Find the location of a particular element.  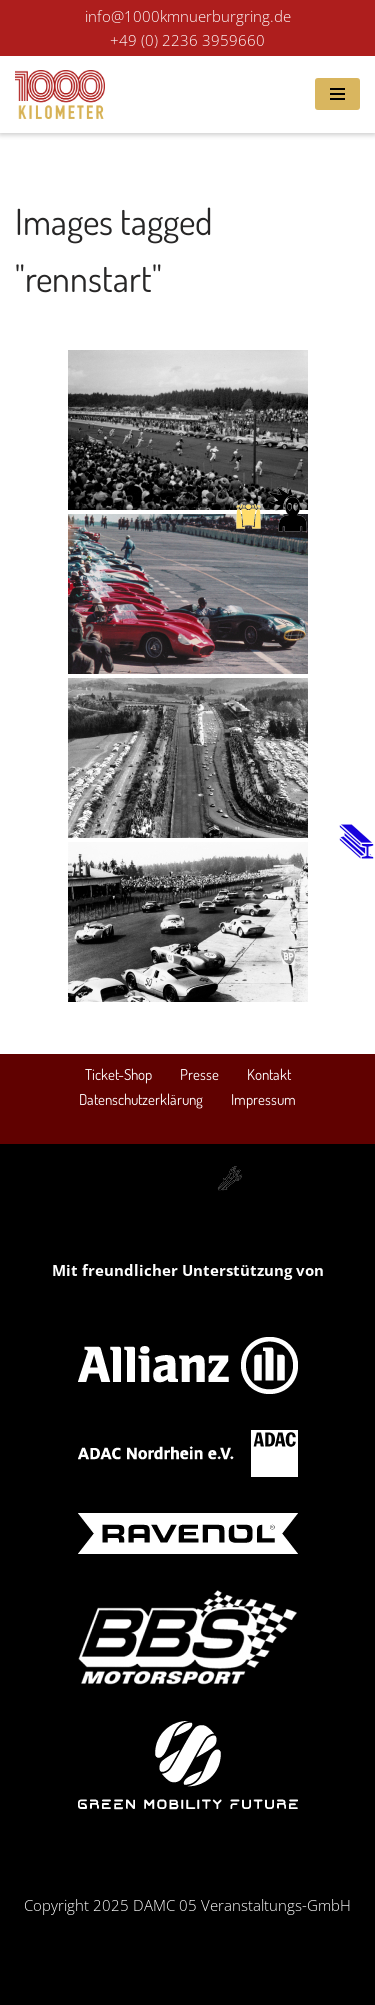

indicates a surprised or shocked reaction is located at coordinates (290, 509).